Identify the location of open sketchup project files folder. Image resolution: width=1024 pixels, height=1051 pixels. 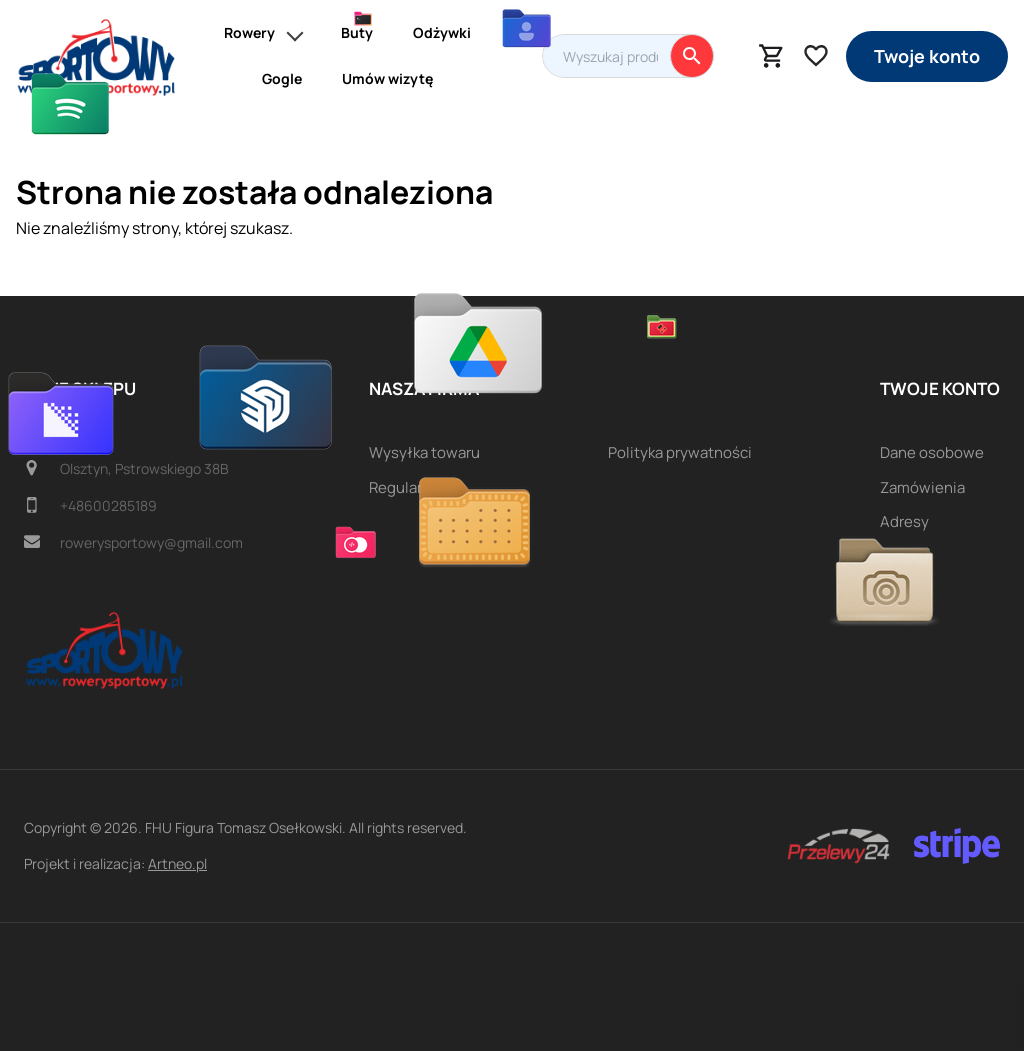
(265, 401).